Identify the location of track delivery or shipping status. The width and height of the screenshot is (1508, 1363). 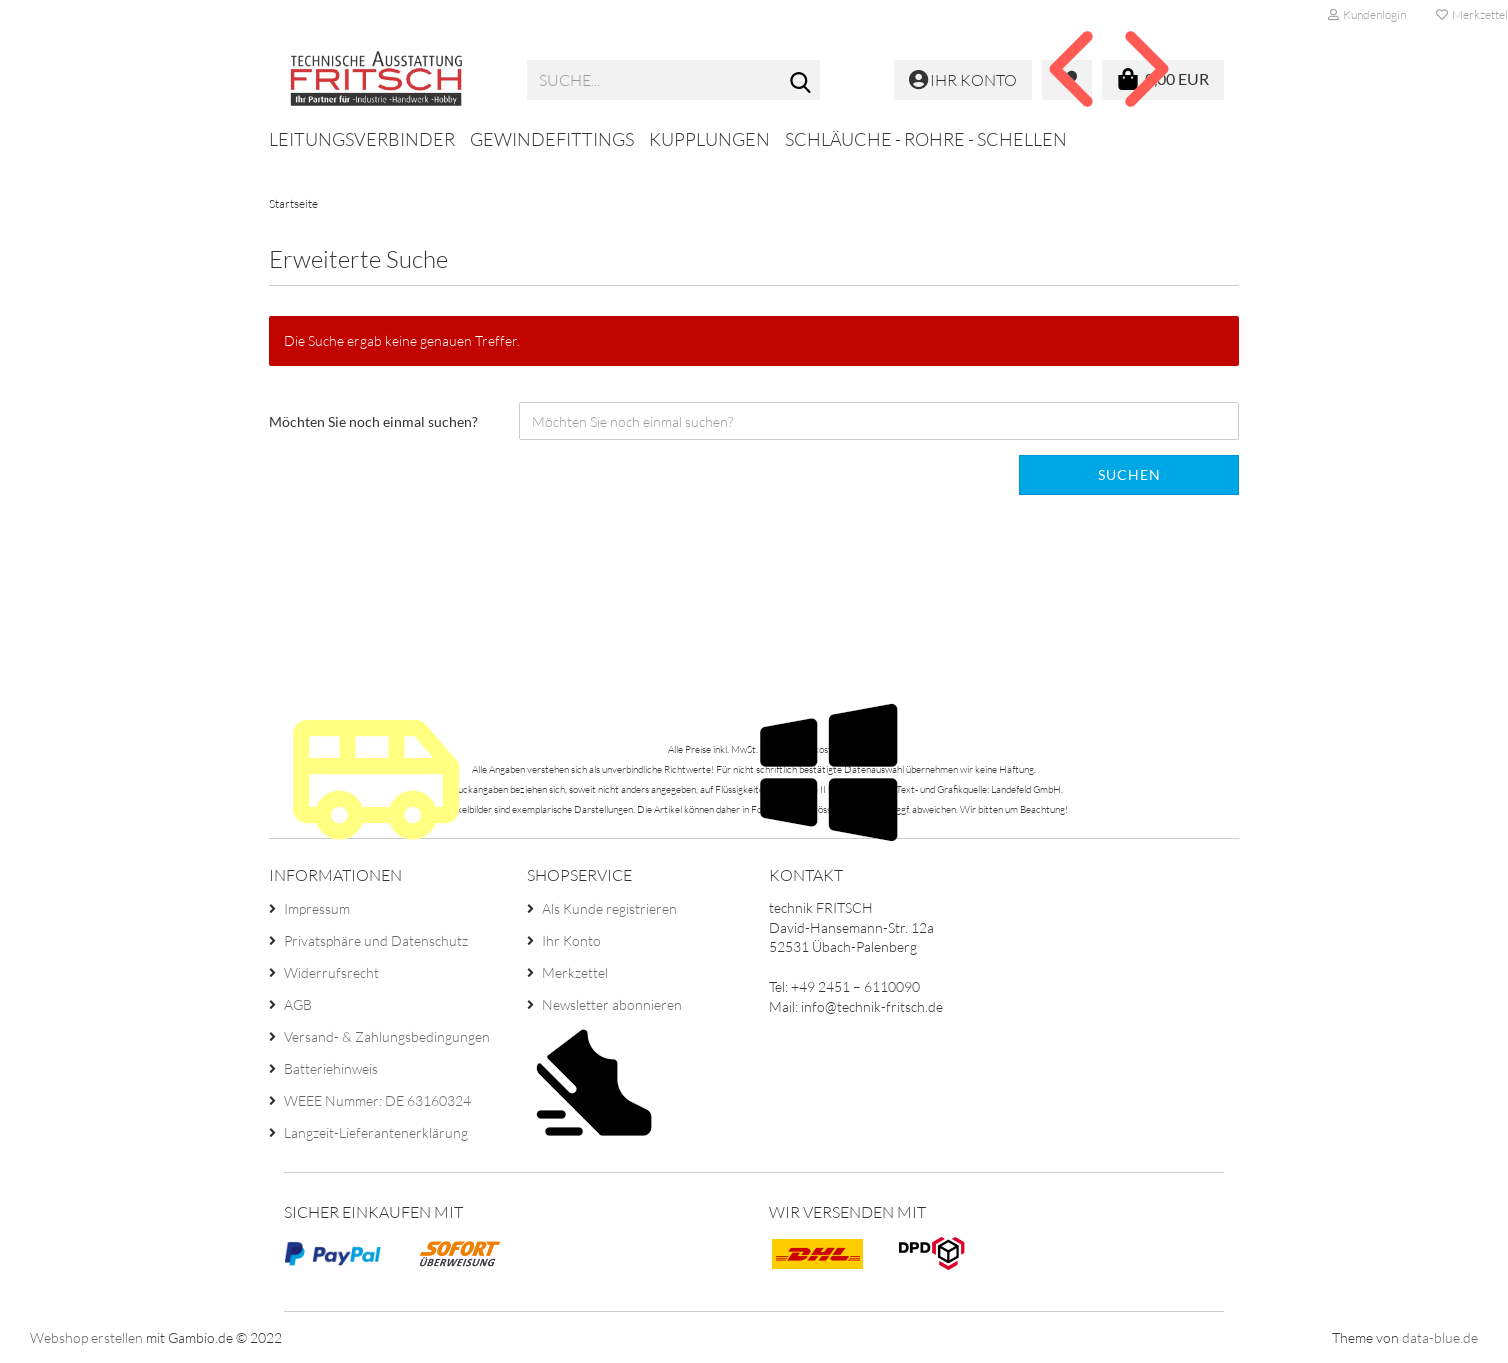
(372, 777).